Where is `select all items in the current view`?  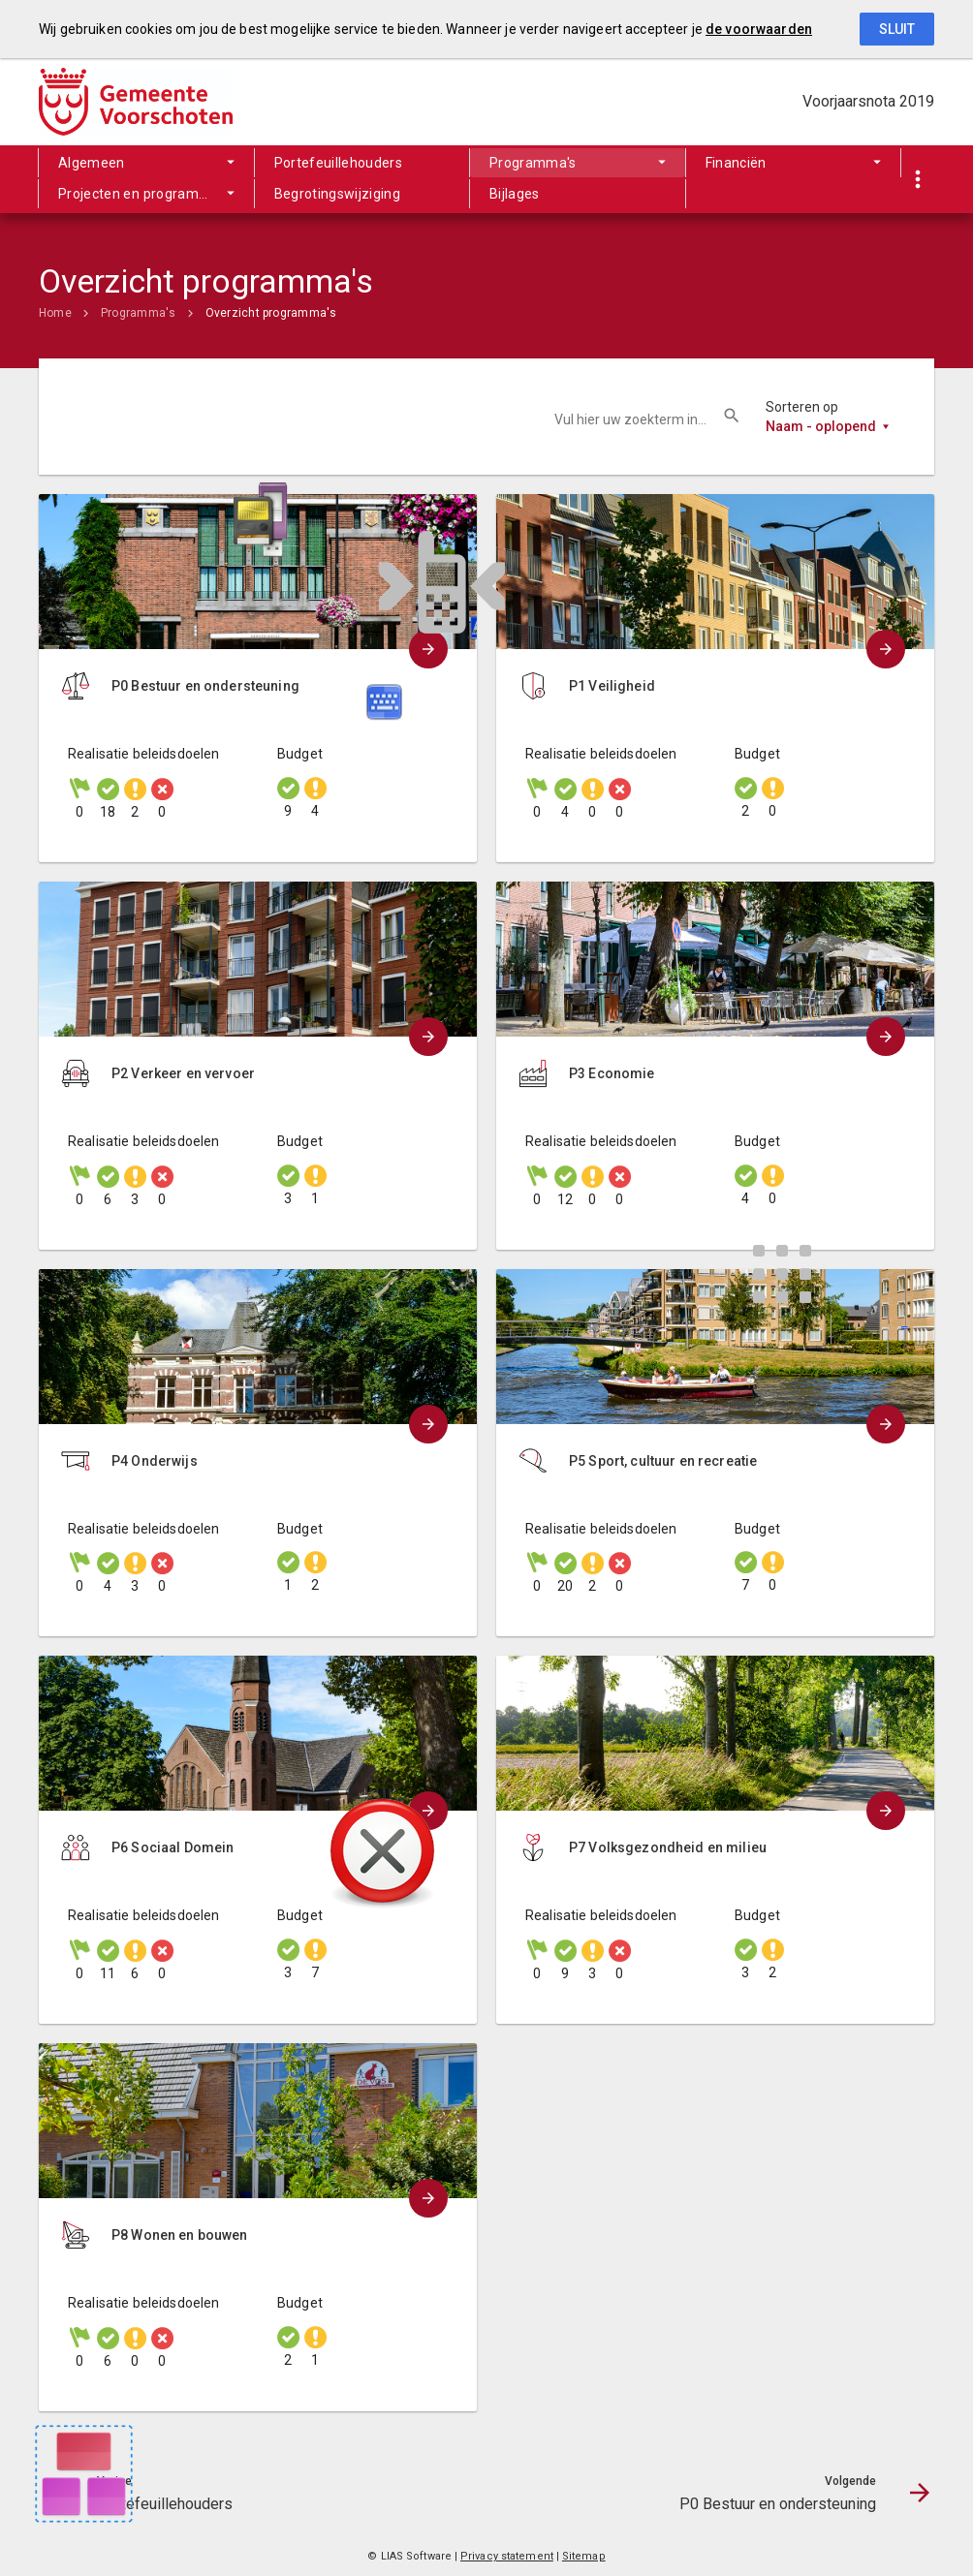
select all items in the current view is located at coordinates (83, 2473).